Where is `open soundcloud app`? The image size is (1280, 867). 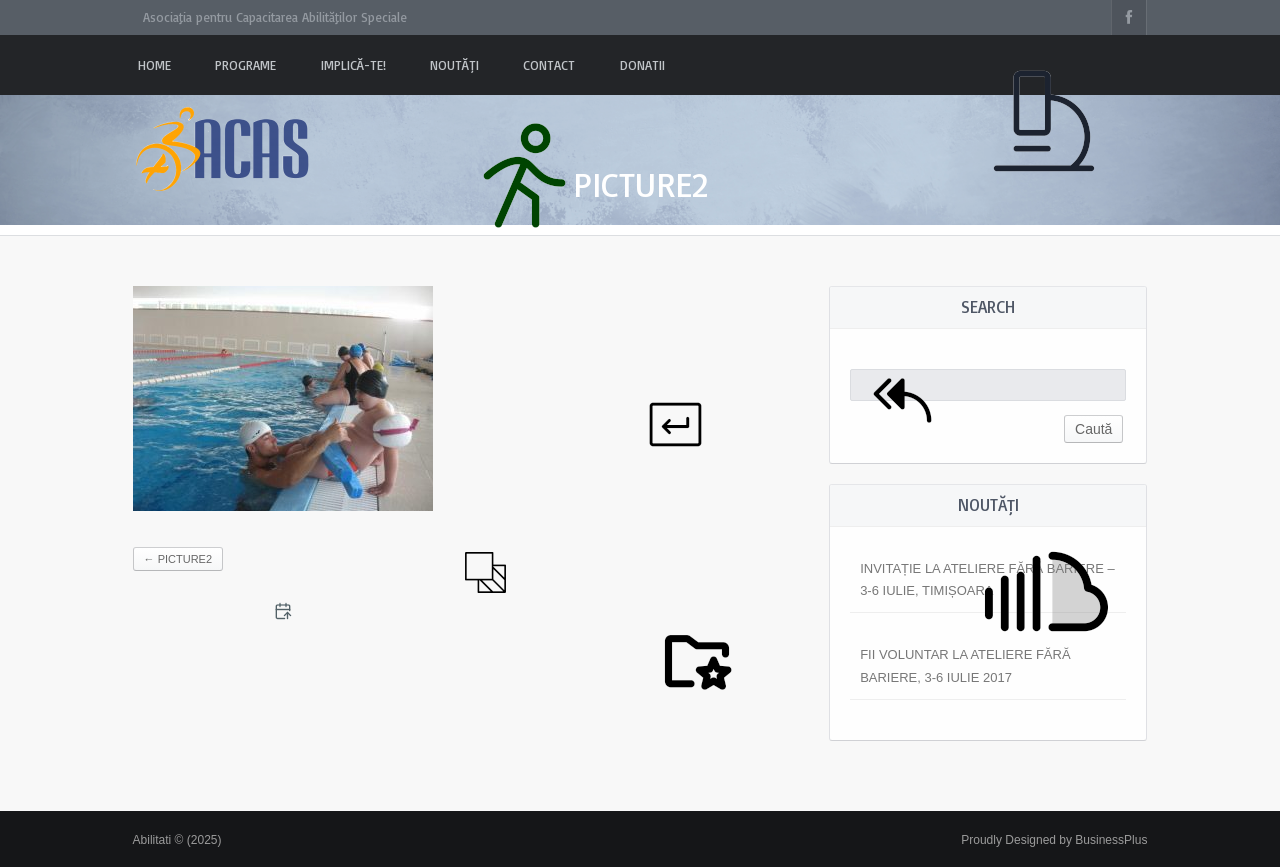
open soundcloud app is located at coordinates (1044, 595).